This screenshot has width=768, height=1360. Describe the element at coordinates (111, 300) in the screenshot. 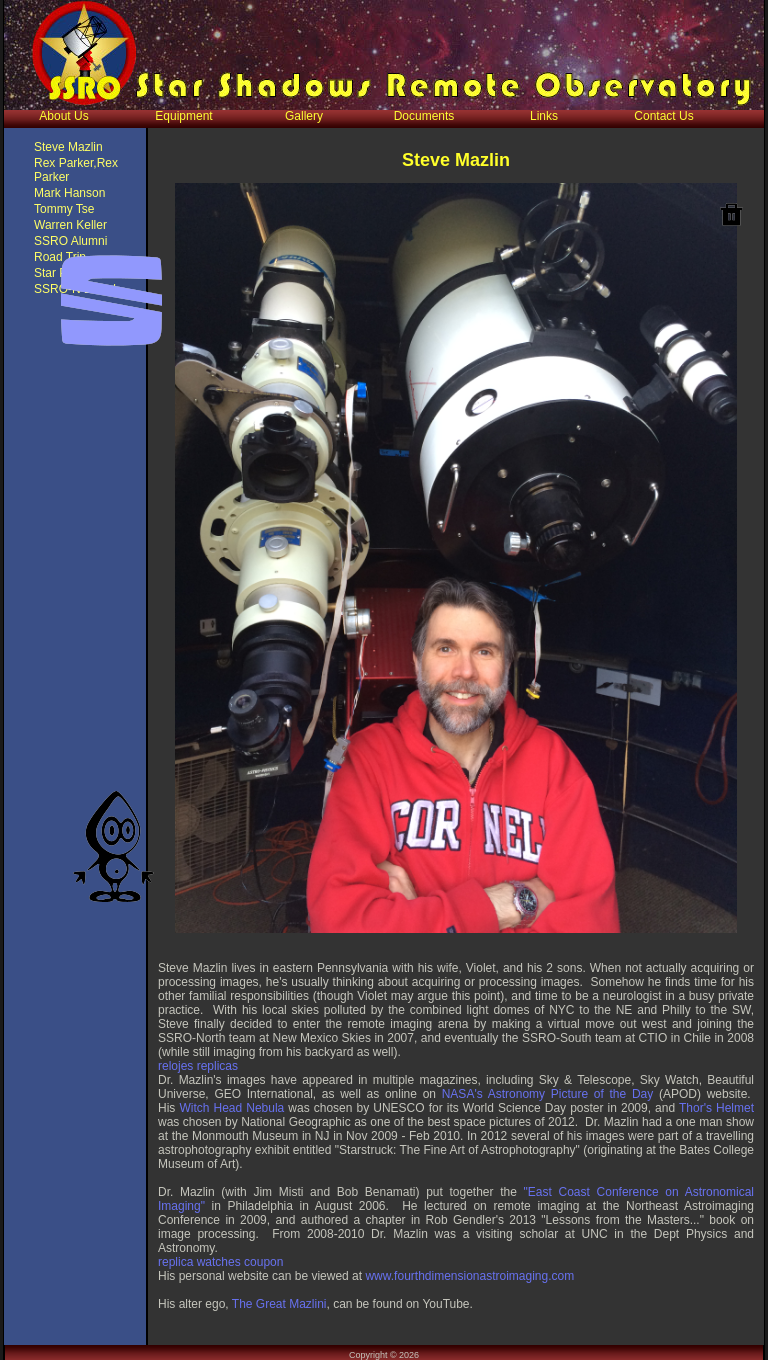

I see `SEAT car brand logo` at that location.